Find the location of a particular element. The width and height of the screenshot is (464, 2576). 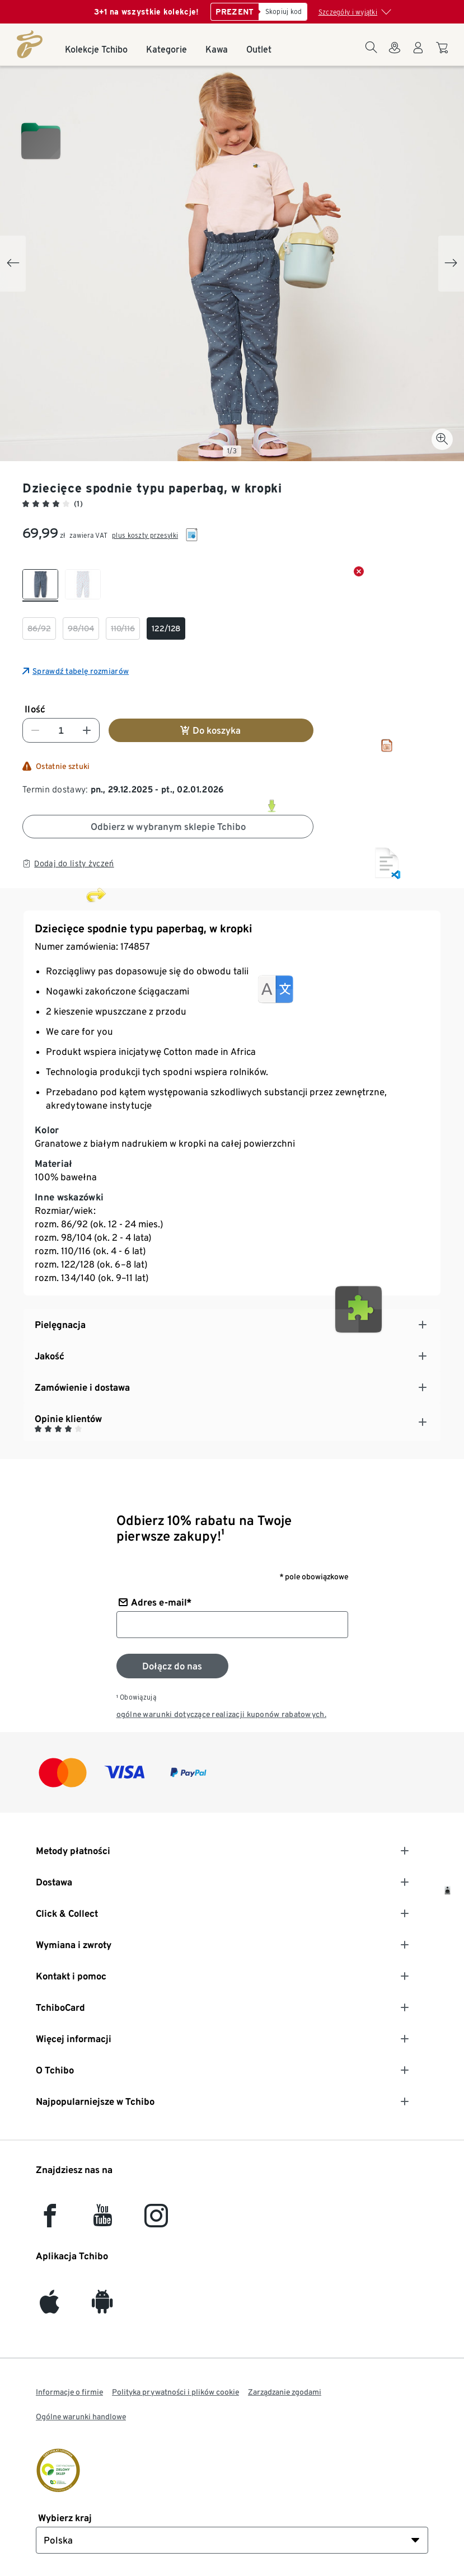

open folder to view contents is located at coordinates (41, 141).